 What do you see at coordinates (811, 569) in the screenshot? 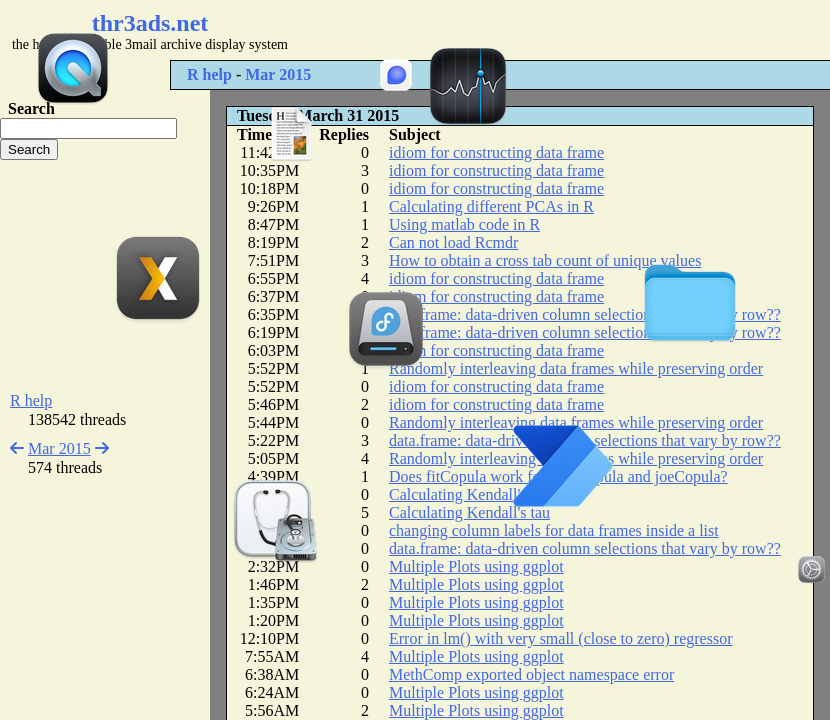
I see `open system settings or preferences` at bounding box center [811, 569].